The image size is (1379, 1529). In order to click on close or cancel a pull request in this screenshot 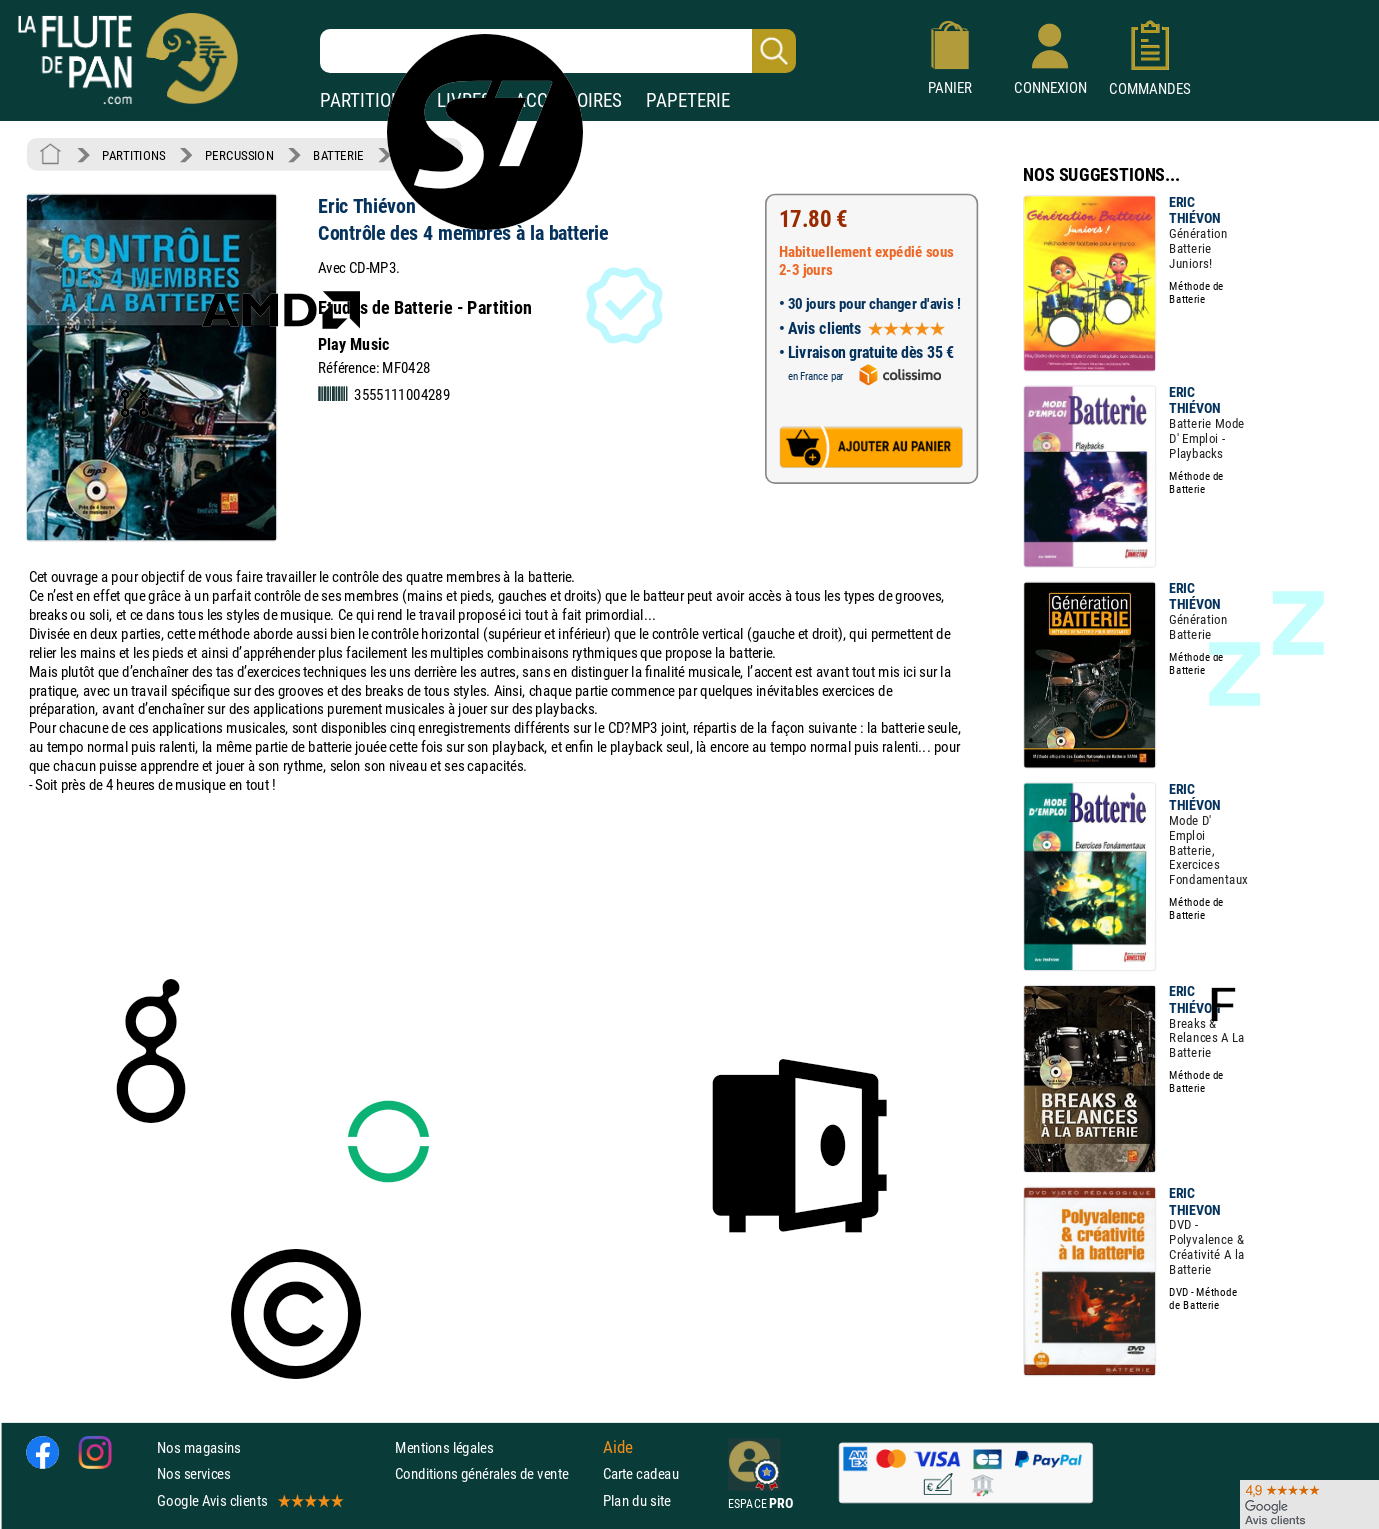, I will do `click(134, 403)`.